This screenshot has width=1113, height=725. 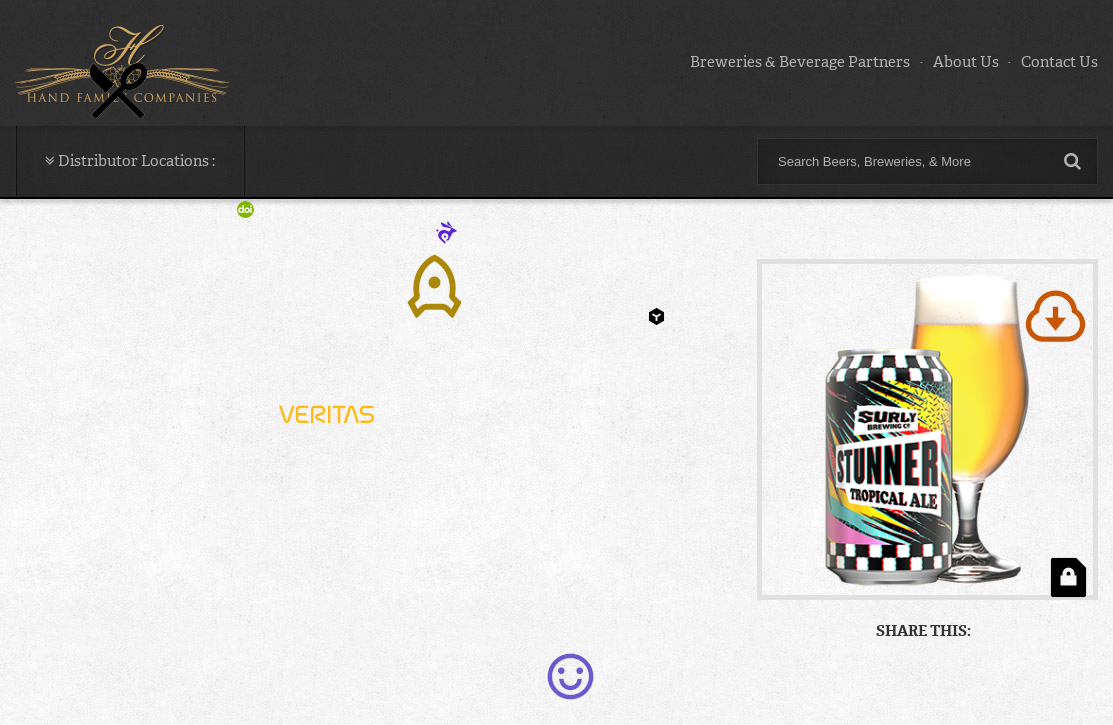 What do you see at coordinates (434, 285) in the screenshot?
I see `launch or deploy an application` at bounding box center [434, 285].